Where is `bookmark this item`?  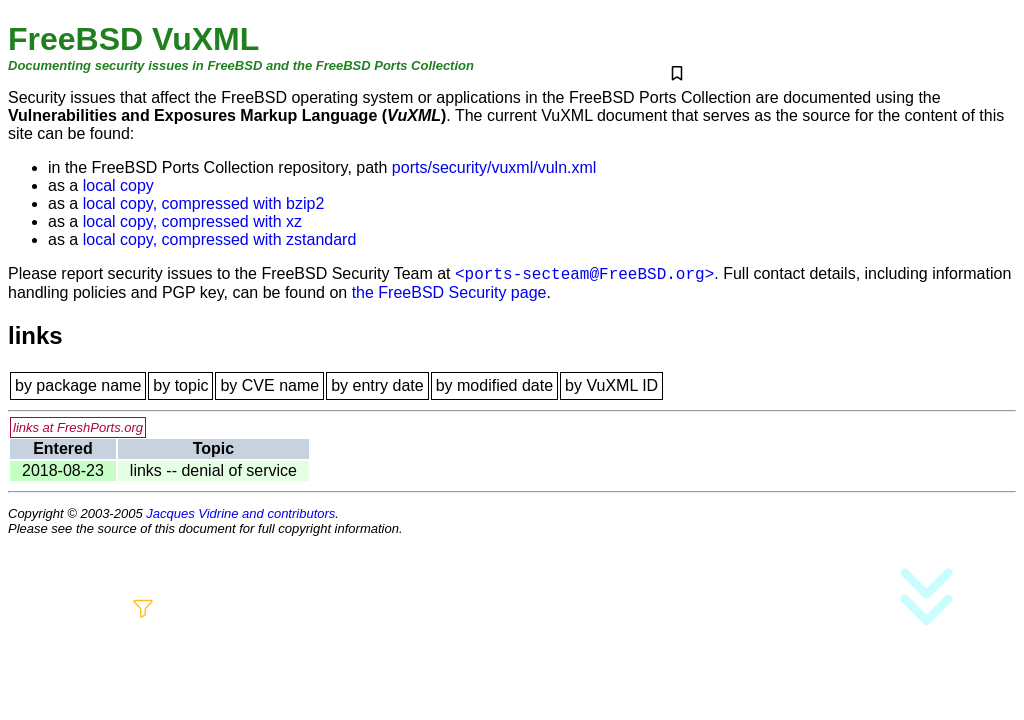
bookmark this item is located at coordinates (677, 73).